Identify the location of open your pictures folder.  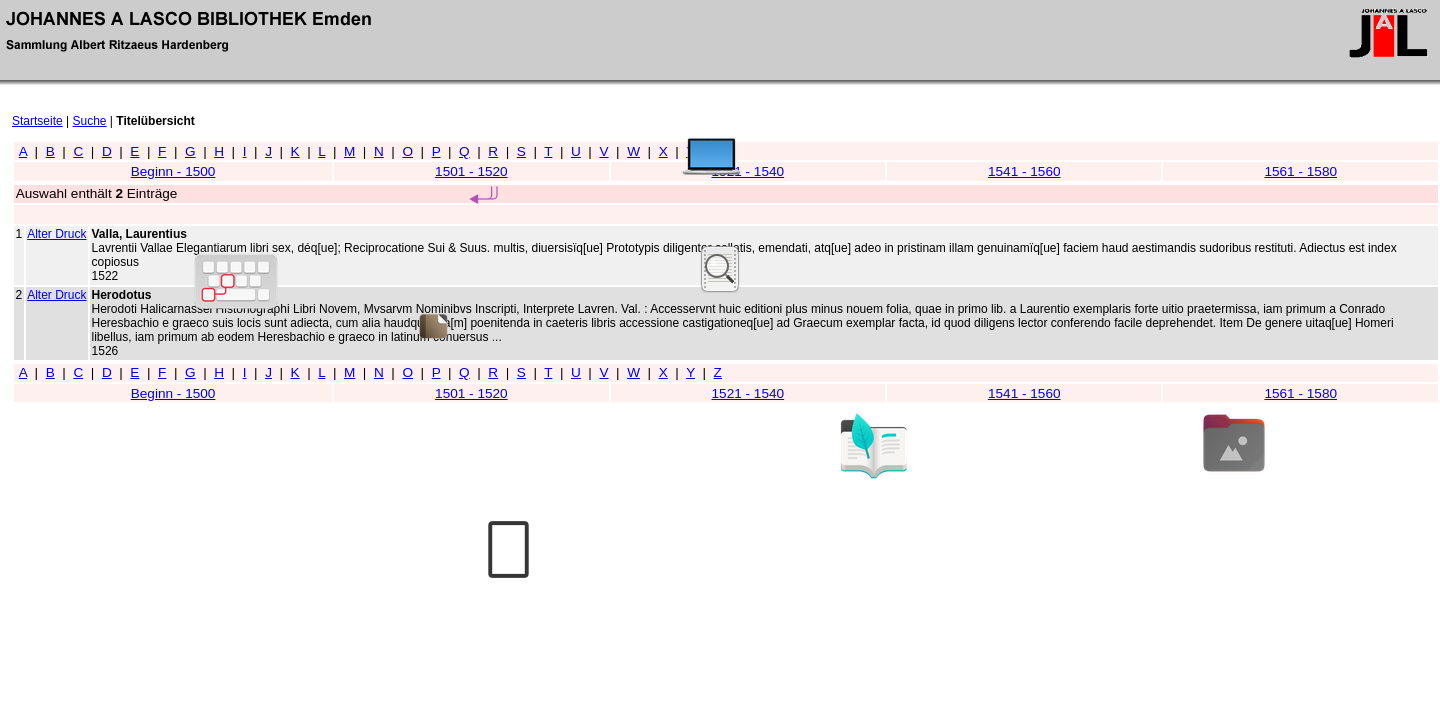
(1234, 443).